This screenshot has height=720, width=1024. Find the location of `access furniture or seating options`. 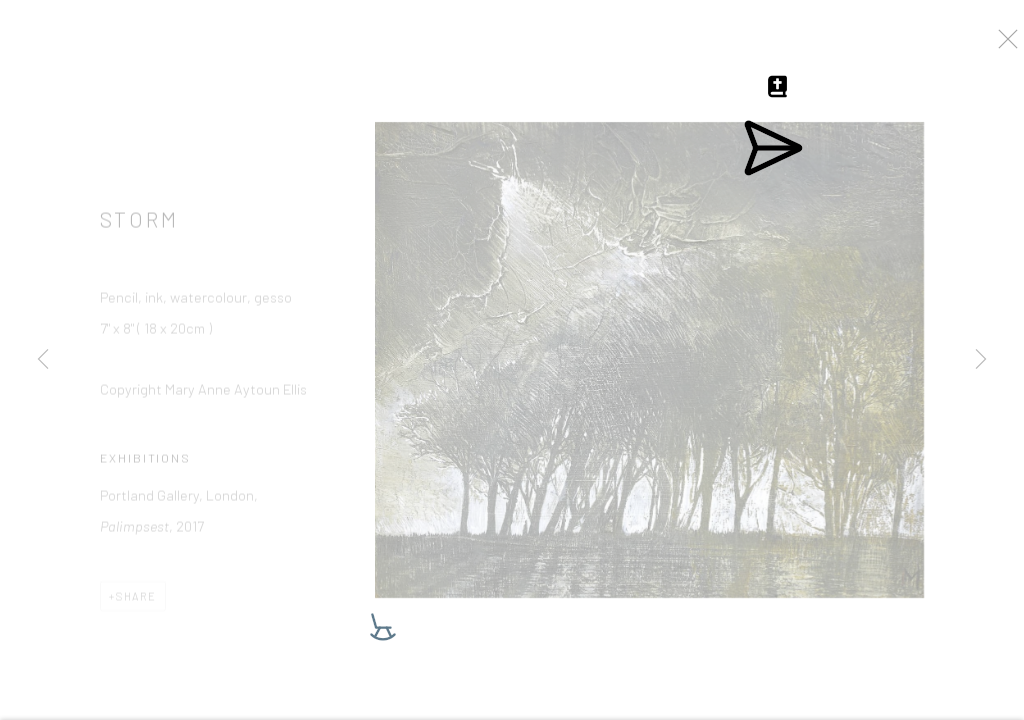

access furniture or seating options is located at coordinates (383, 627).